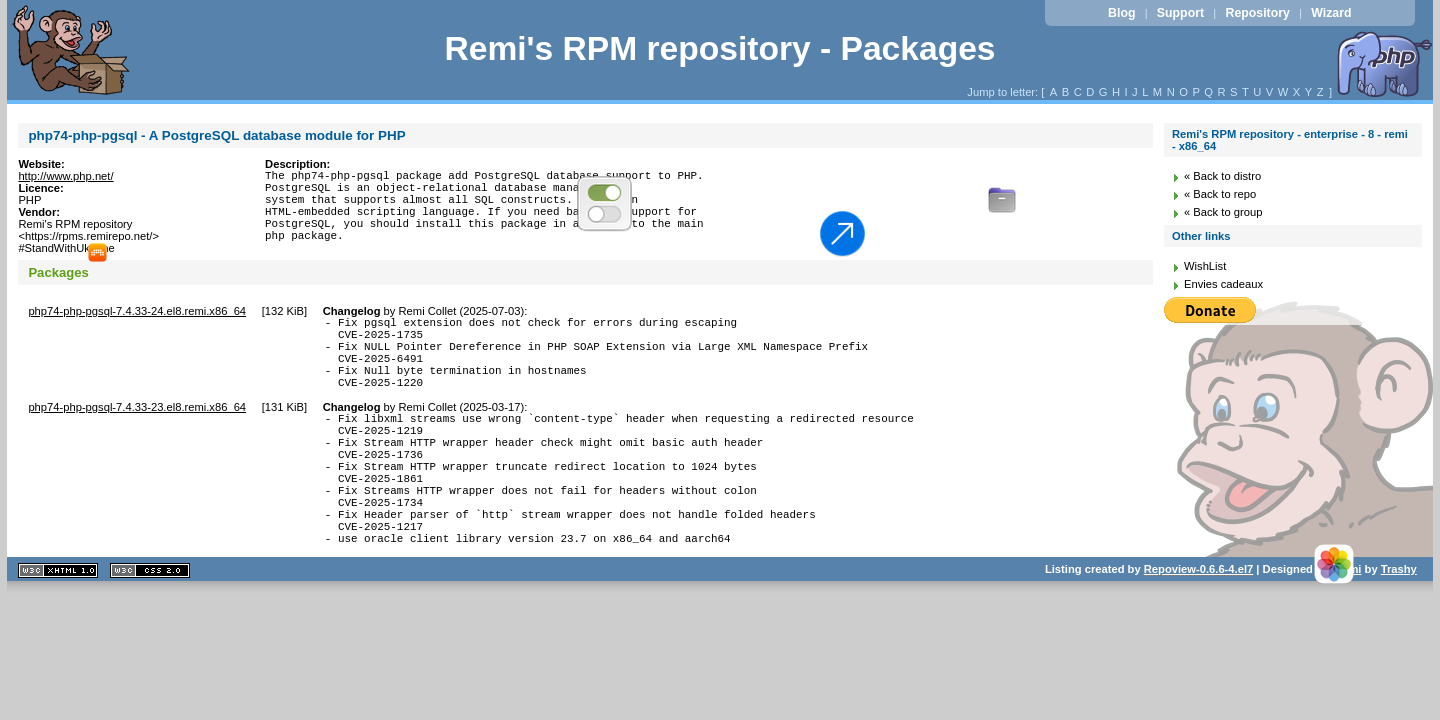  Describe the element at coordinates (604, 203) in the screenshot. I see `open desktop preferences or settings` at that location.